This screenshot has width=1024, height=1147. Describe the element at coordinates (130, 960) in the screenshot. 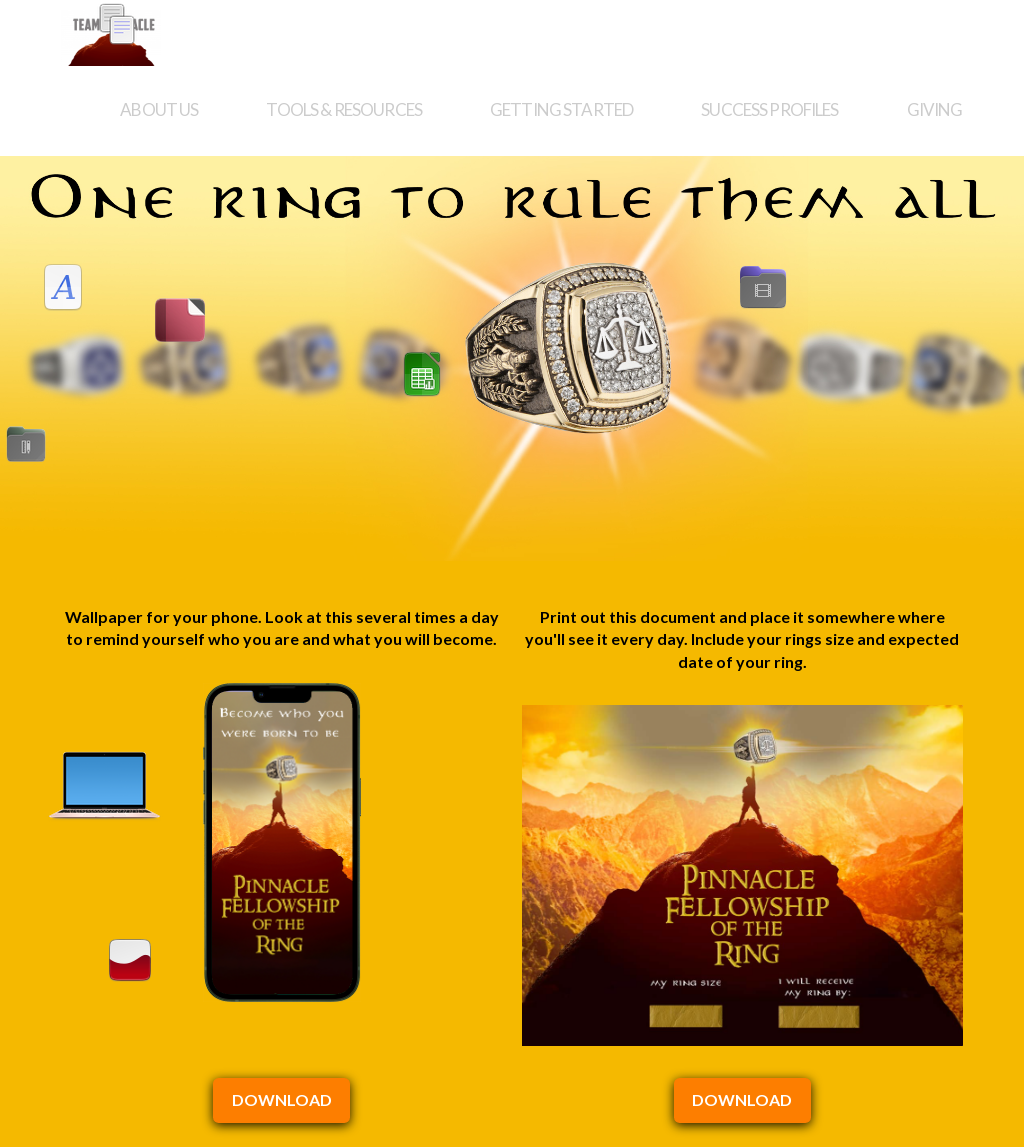

I see `open wine compatibility layer application` at that location.